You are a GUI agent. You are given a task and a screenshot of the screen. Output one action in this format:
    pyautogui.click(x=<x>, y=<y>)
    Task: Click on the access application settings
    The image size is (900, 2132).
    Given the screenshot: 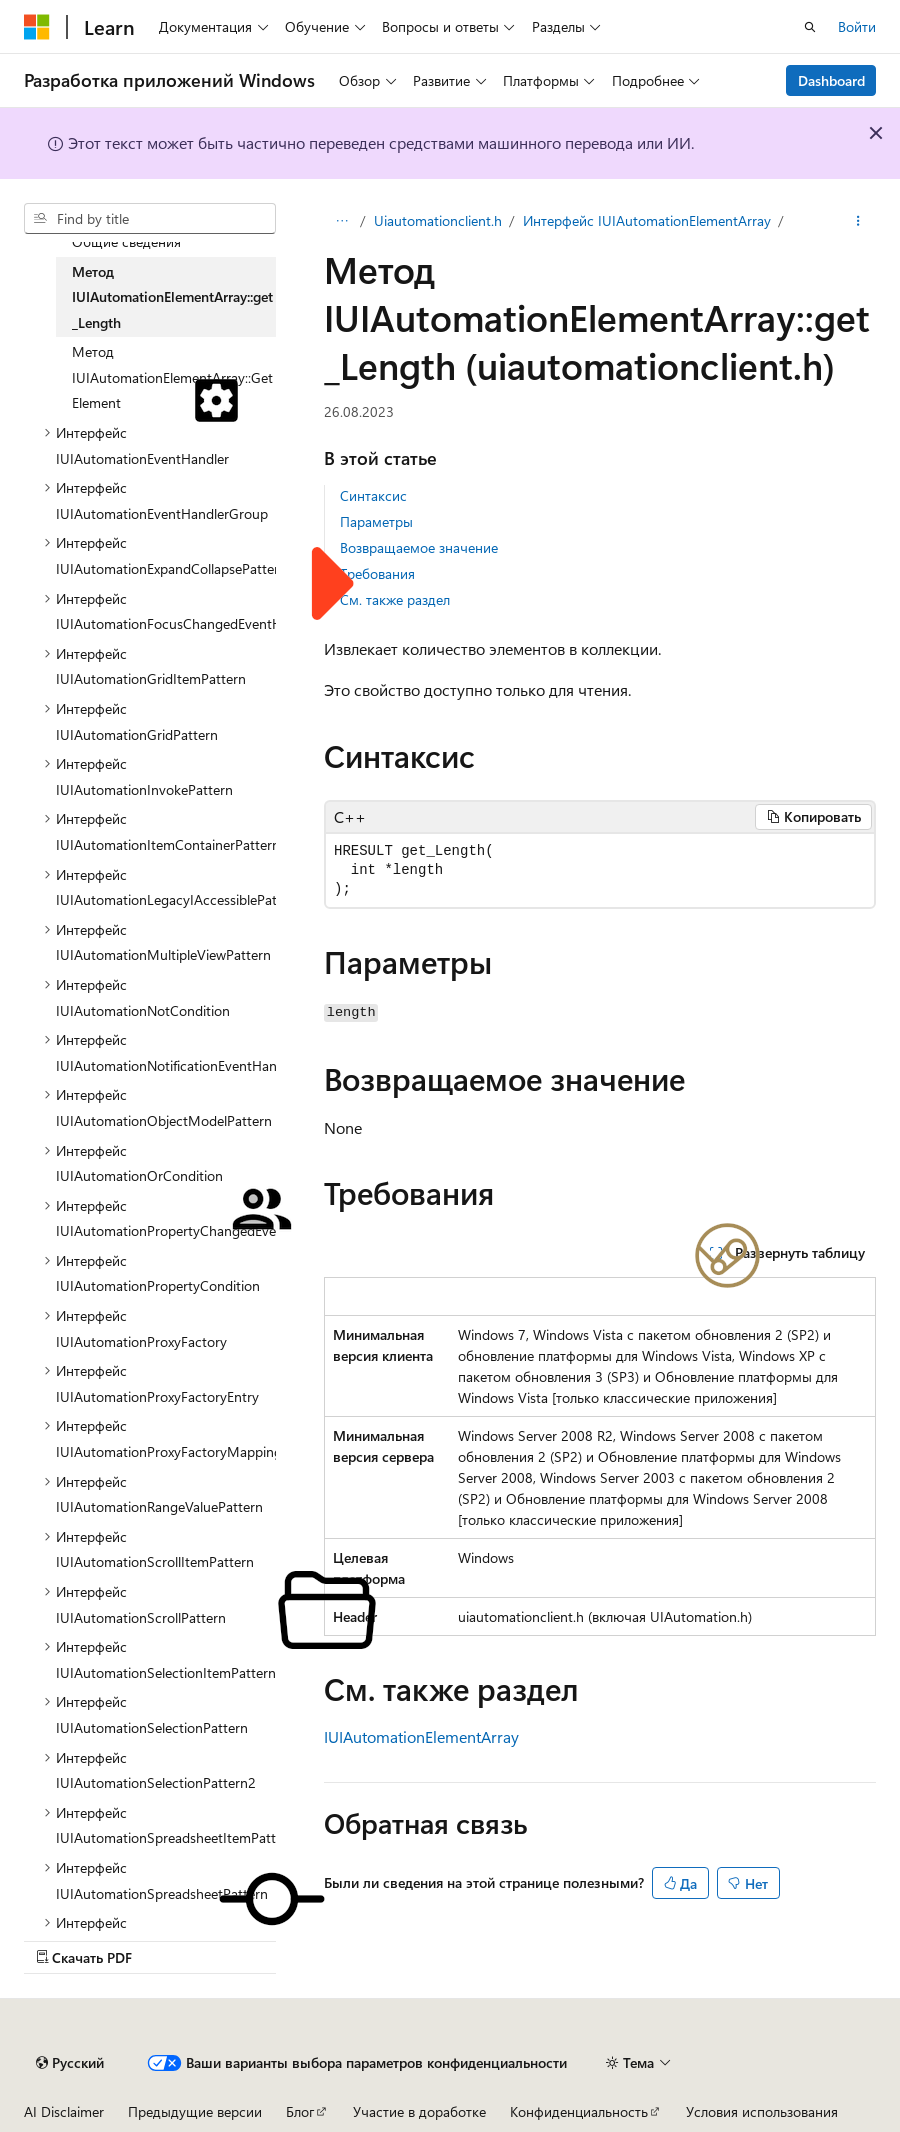 What is the action you would take?
    pyautogui.click(x=216, y=400)
    